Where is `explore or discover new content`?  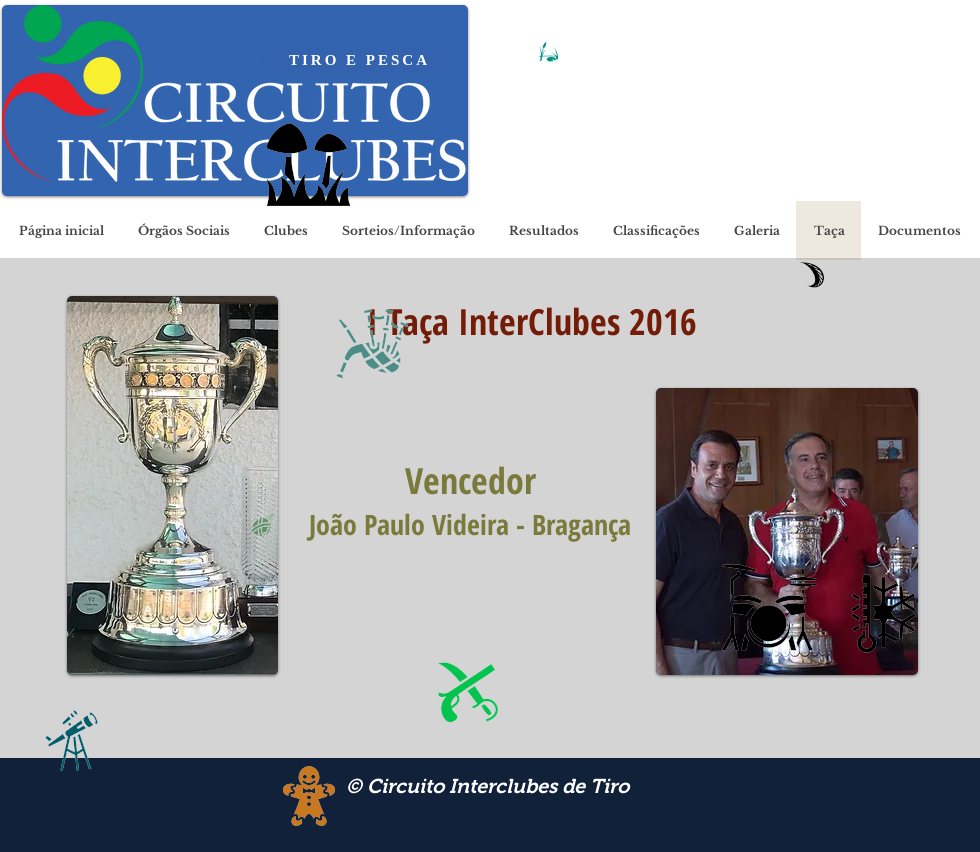
explore or discover new content is located at coordinates (71, 740).